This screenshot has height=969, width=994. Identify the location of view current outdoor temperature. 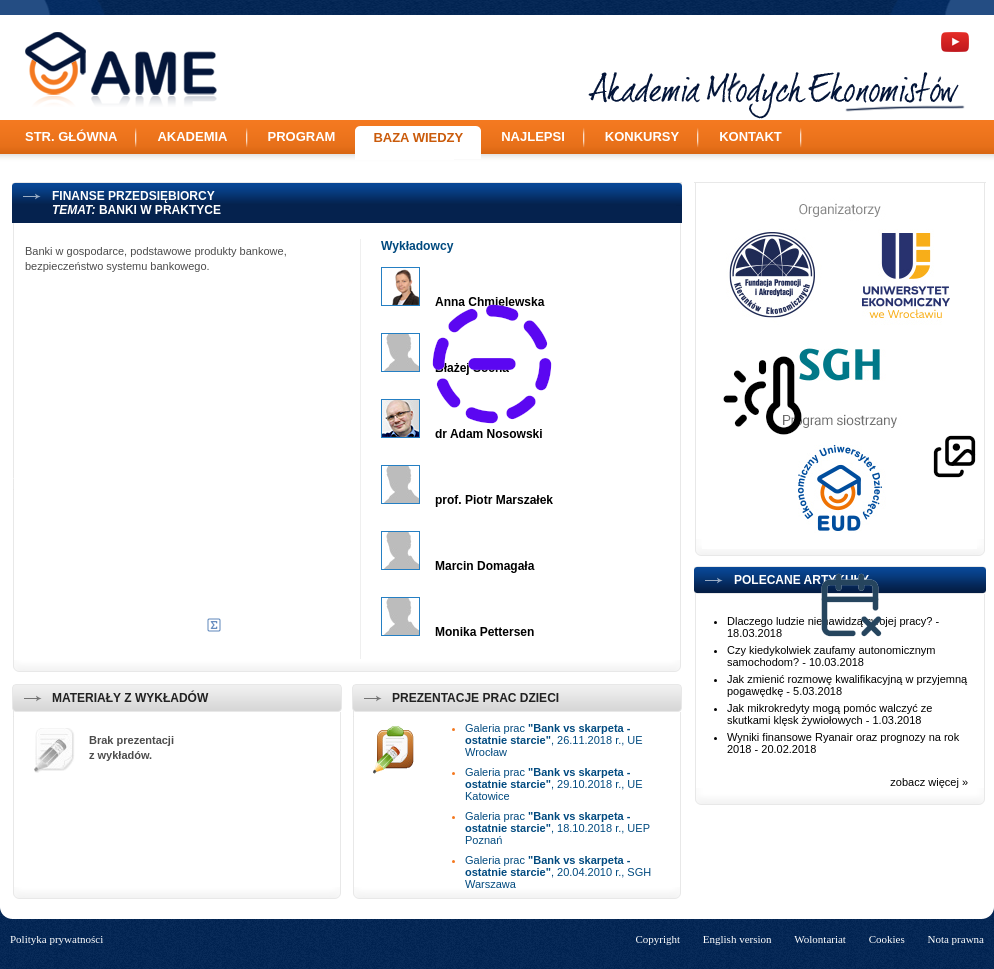
(762, 395).